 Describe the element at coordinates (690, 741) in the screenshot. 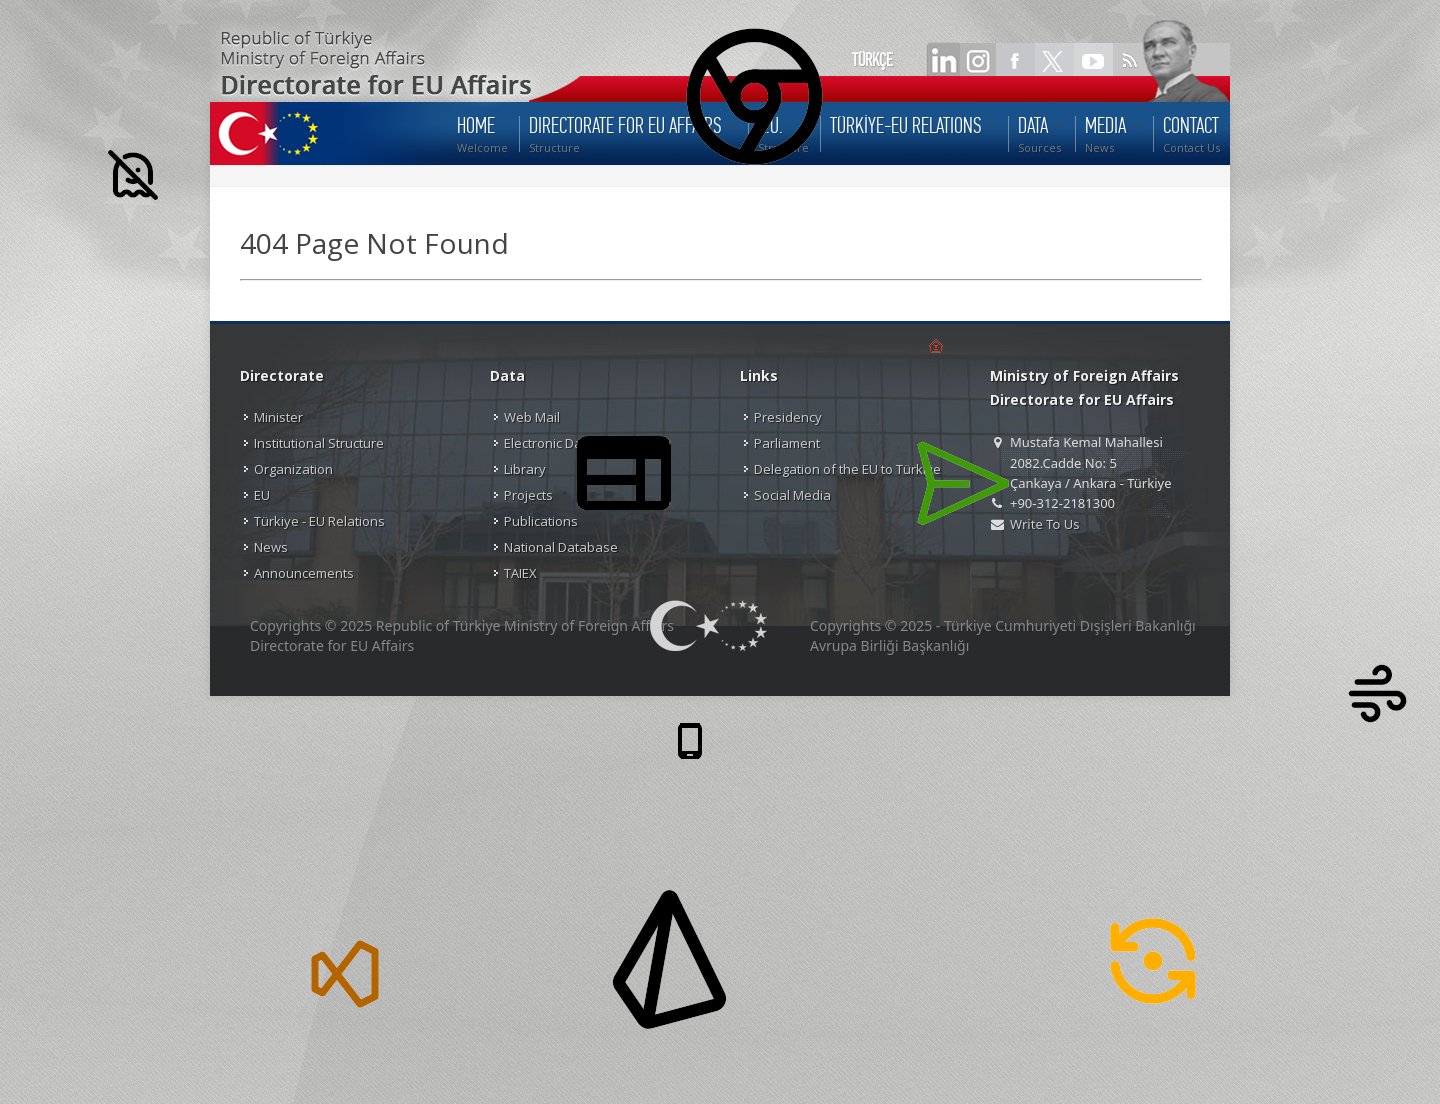

I see `access mobile device settings` at that location.